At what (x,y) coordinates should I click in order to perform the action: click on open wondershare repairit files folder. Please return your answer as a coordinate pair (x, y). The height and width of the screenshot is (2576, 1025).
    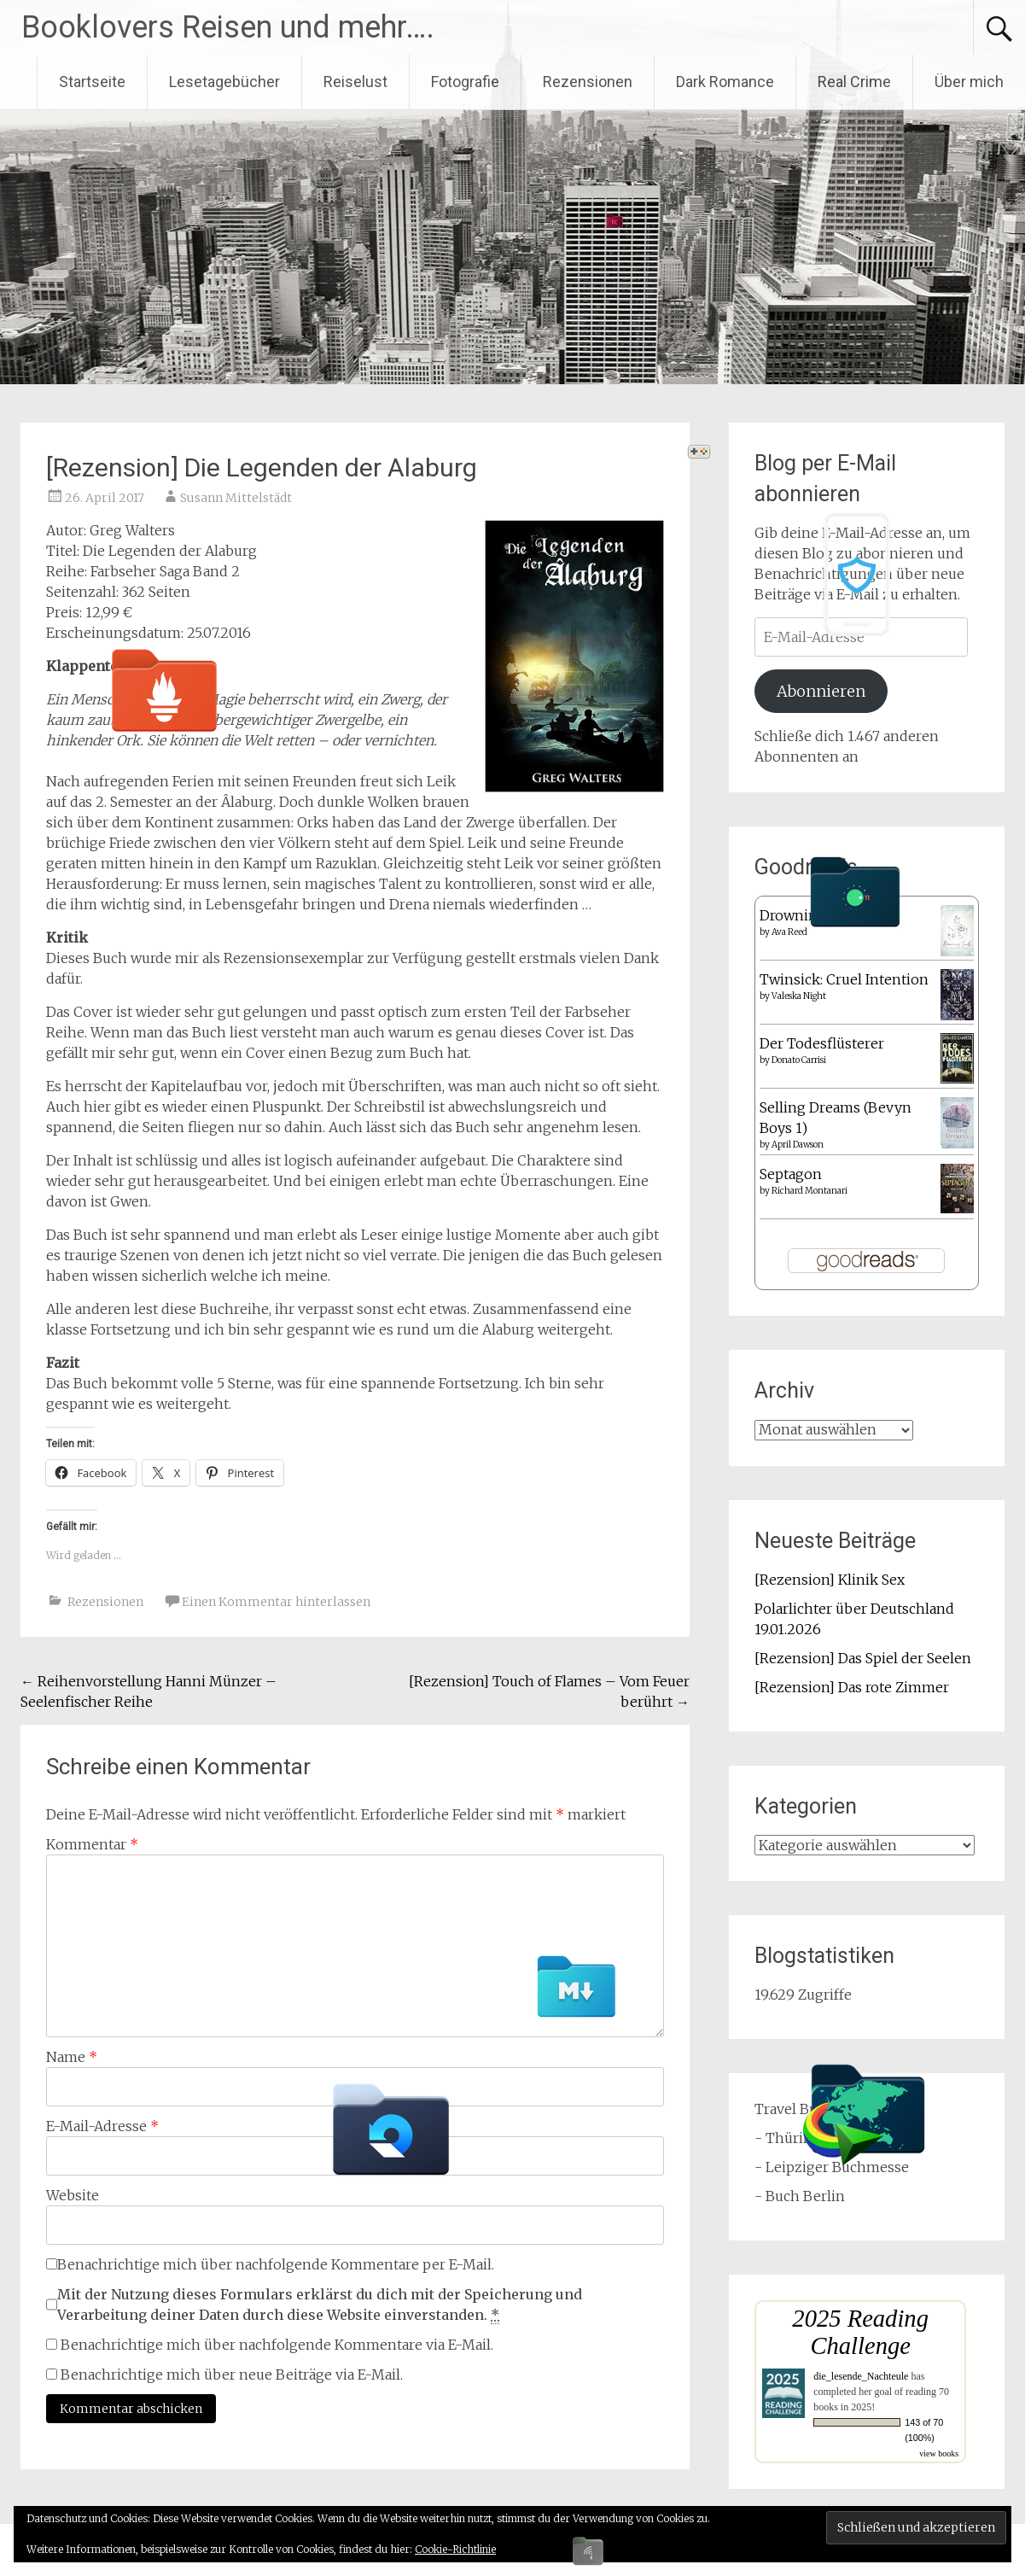
    Looking at the image, I should click on (390, 2132).